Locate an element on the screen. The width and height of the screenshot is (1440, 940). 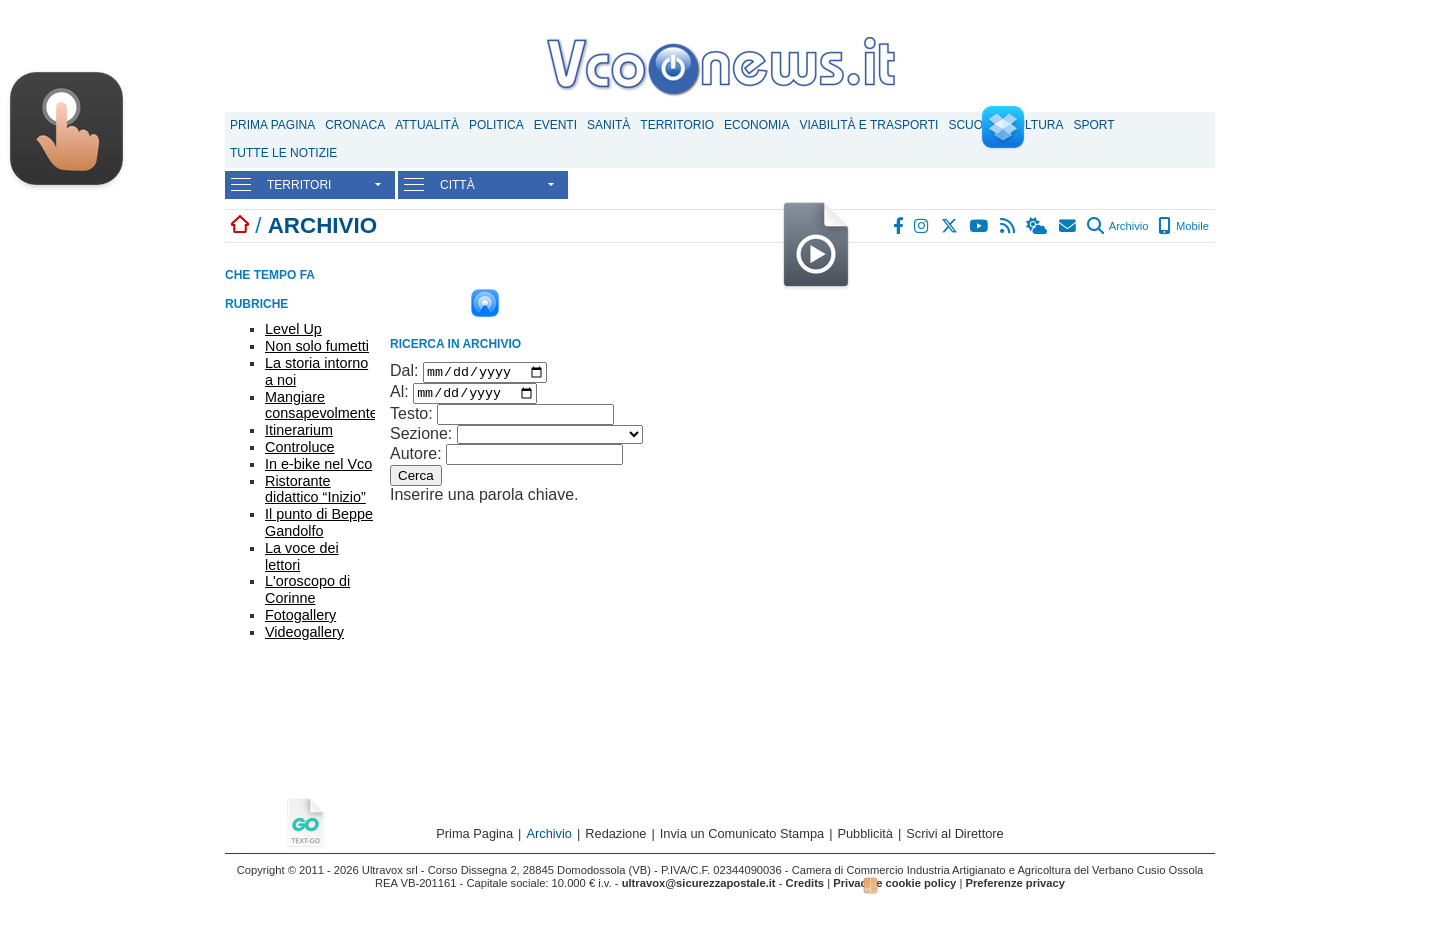
a compressed archive or package file is located at coordinates (870, 885).